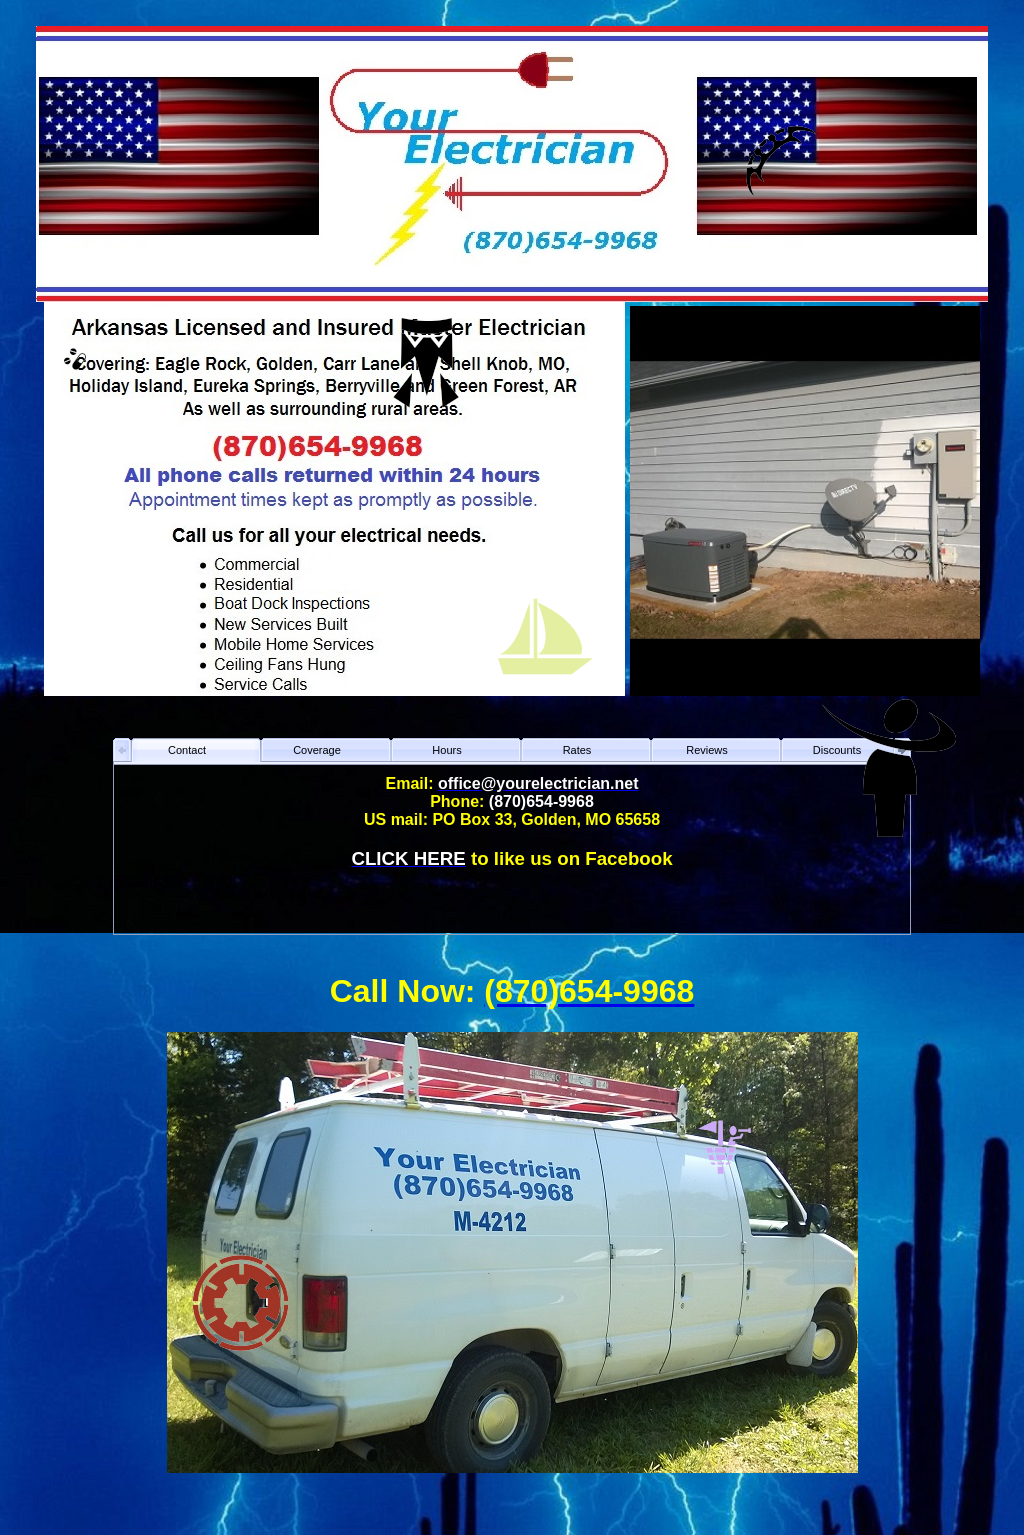 The width and height of the screenshot is (1024, 1535). Describe the element at coordinates (888, 768) in the screenshot. I see `indicates a character or avatar with special status` at that location.